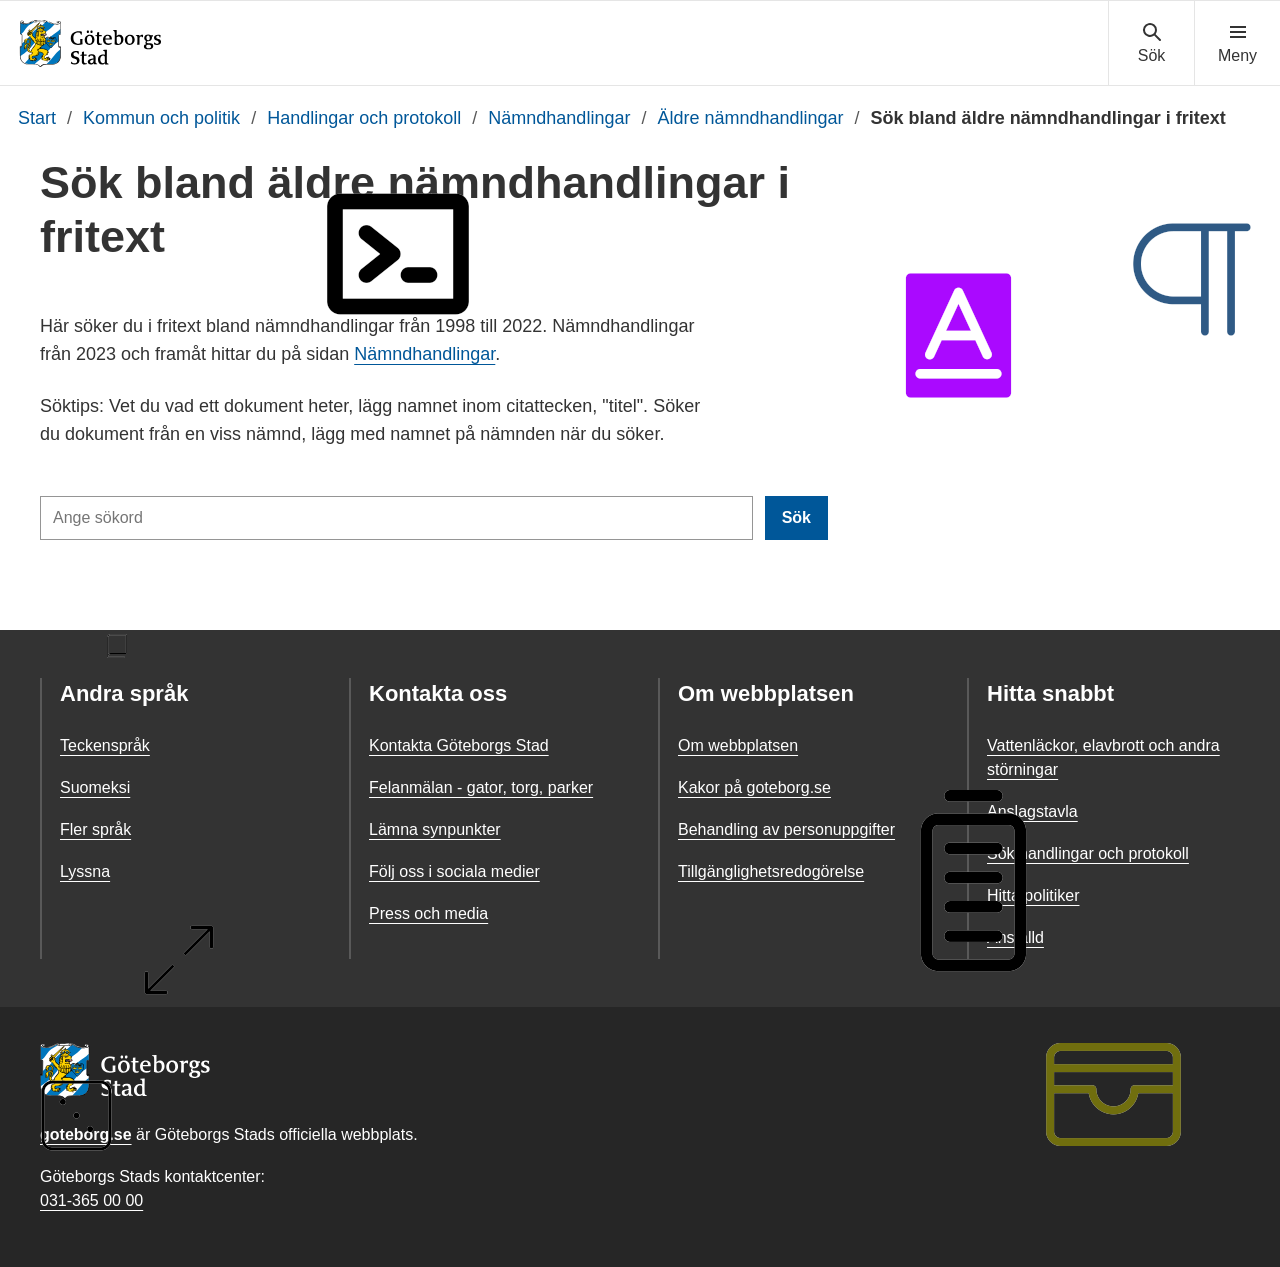  Describe the element at coordinates (1194, 279) in the screenshot. I see `toggle paragraph formatting` at that location.